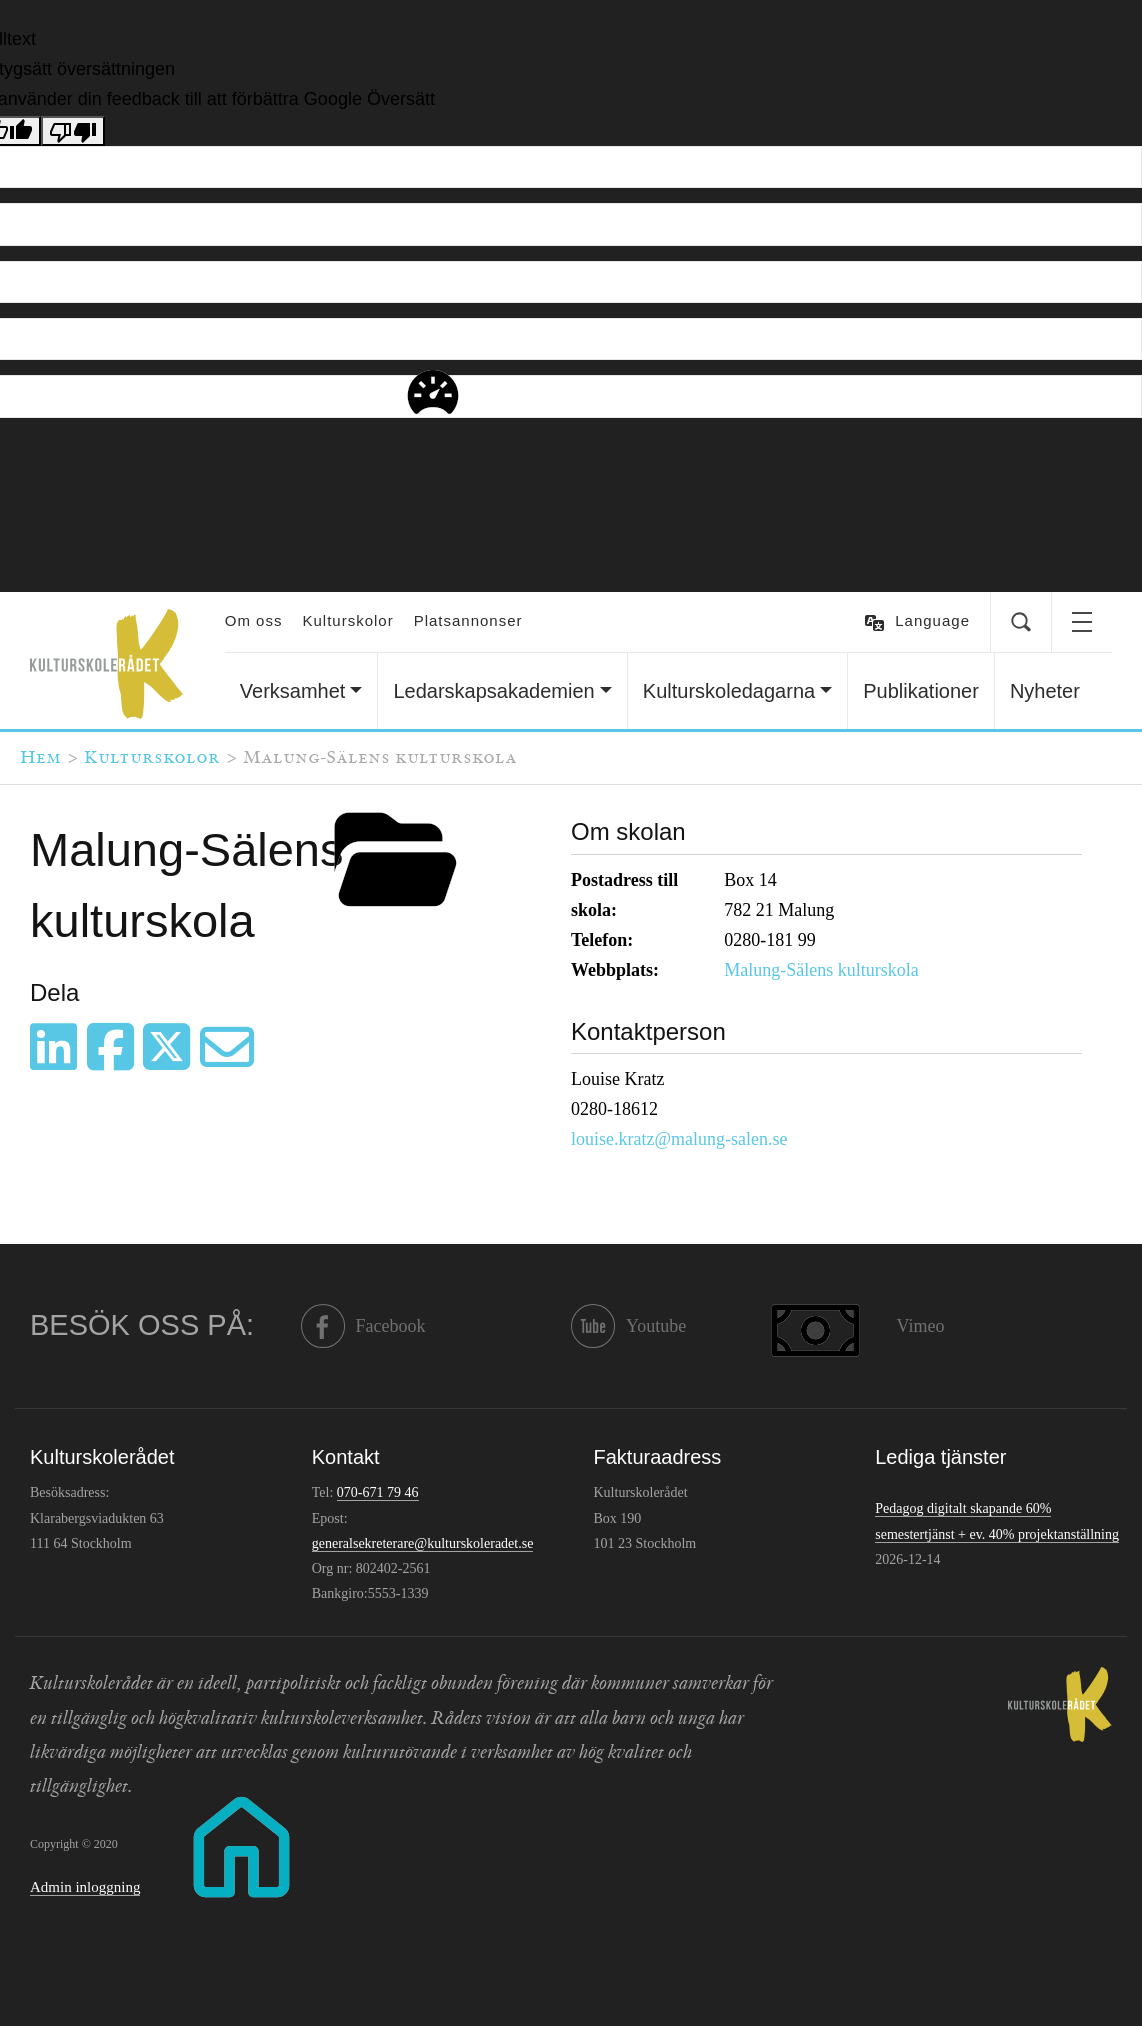 The height and width of the screenshot is (2026, 1142). Describe the element at coordinates (433, 392) in the screenshot. I see `view performance metrics or speed` at that location.